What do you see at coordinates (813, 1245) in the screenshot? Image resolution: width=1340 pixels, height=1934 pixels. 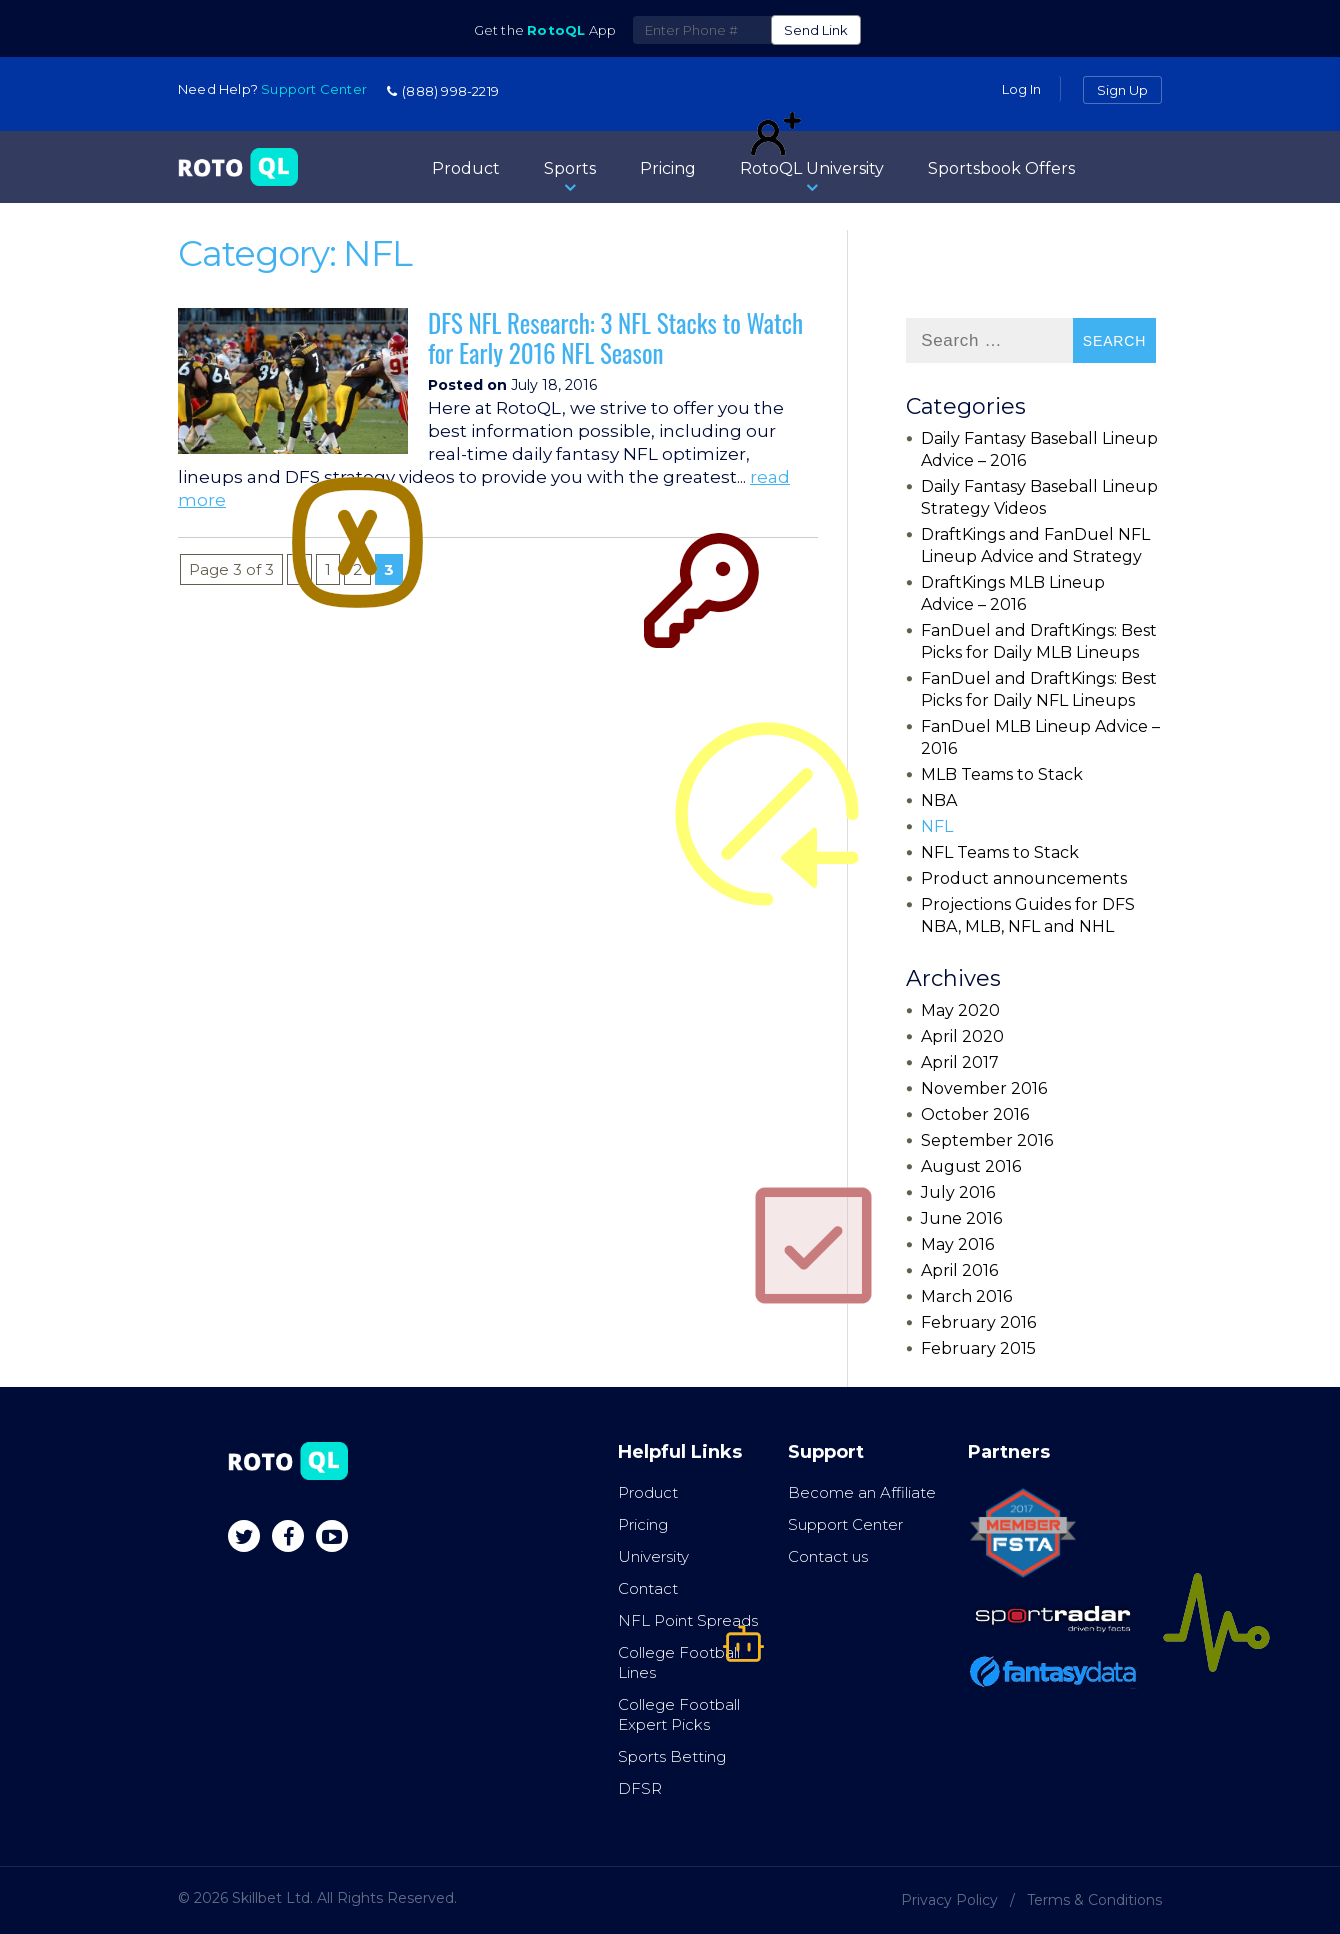 I see `mark task as complete` at bounding box center [813, 1245].